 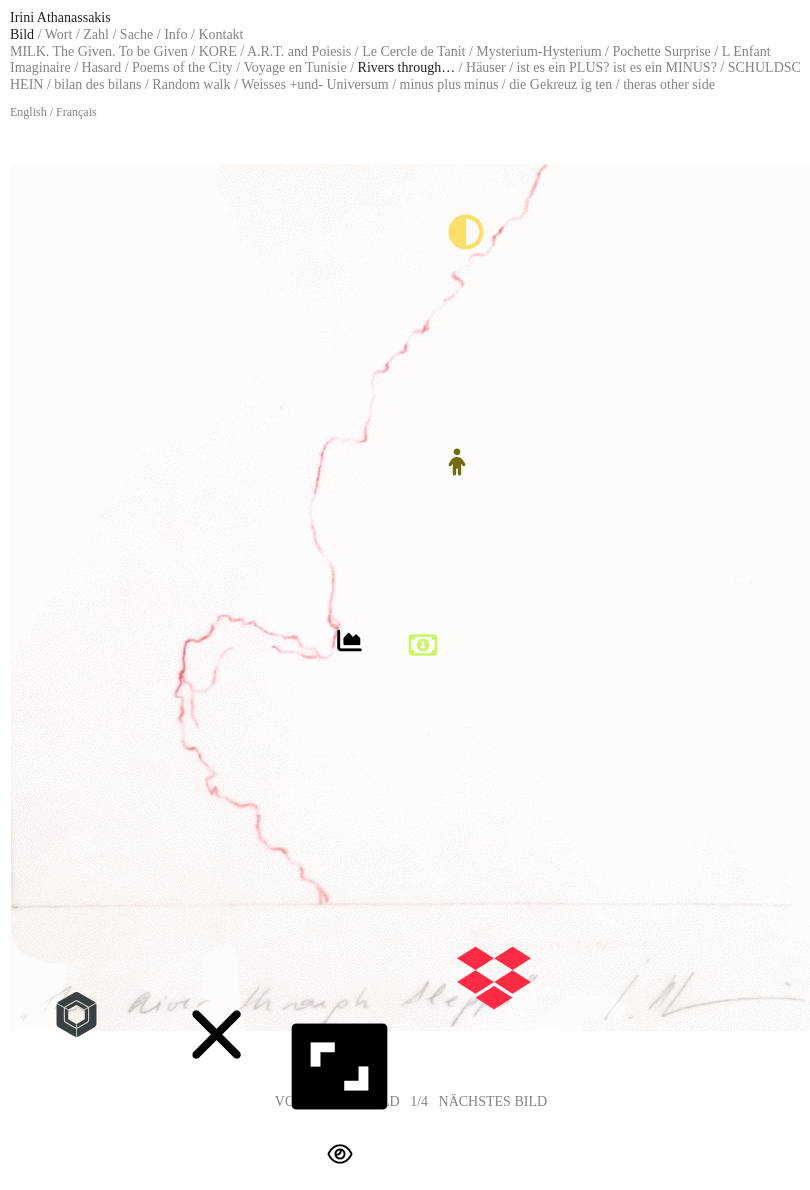 What do you see at coordinates (216, 1034) in the screenshot?
I see `close or dismiss a dialog` at bounding box center [216, 1034].